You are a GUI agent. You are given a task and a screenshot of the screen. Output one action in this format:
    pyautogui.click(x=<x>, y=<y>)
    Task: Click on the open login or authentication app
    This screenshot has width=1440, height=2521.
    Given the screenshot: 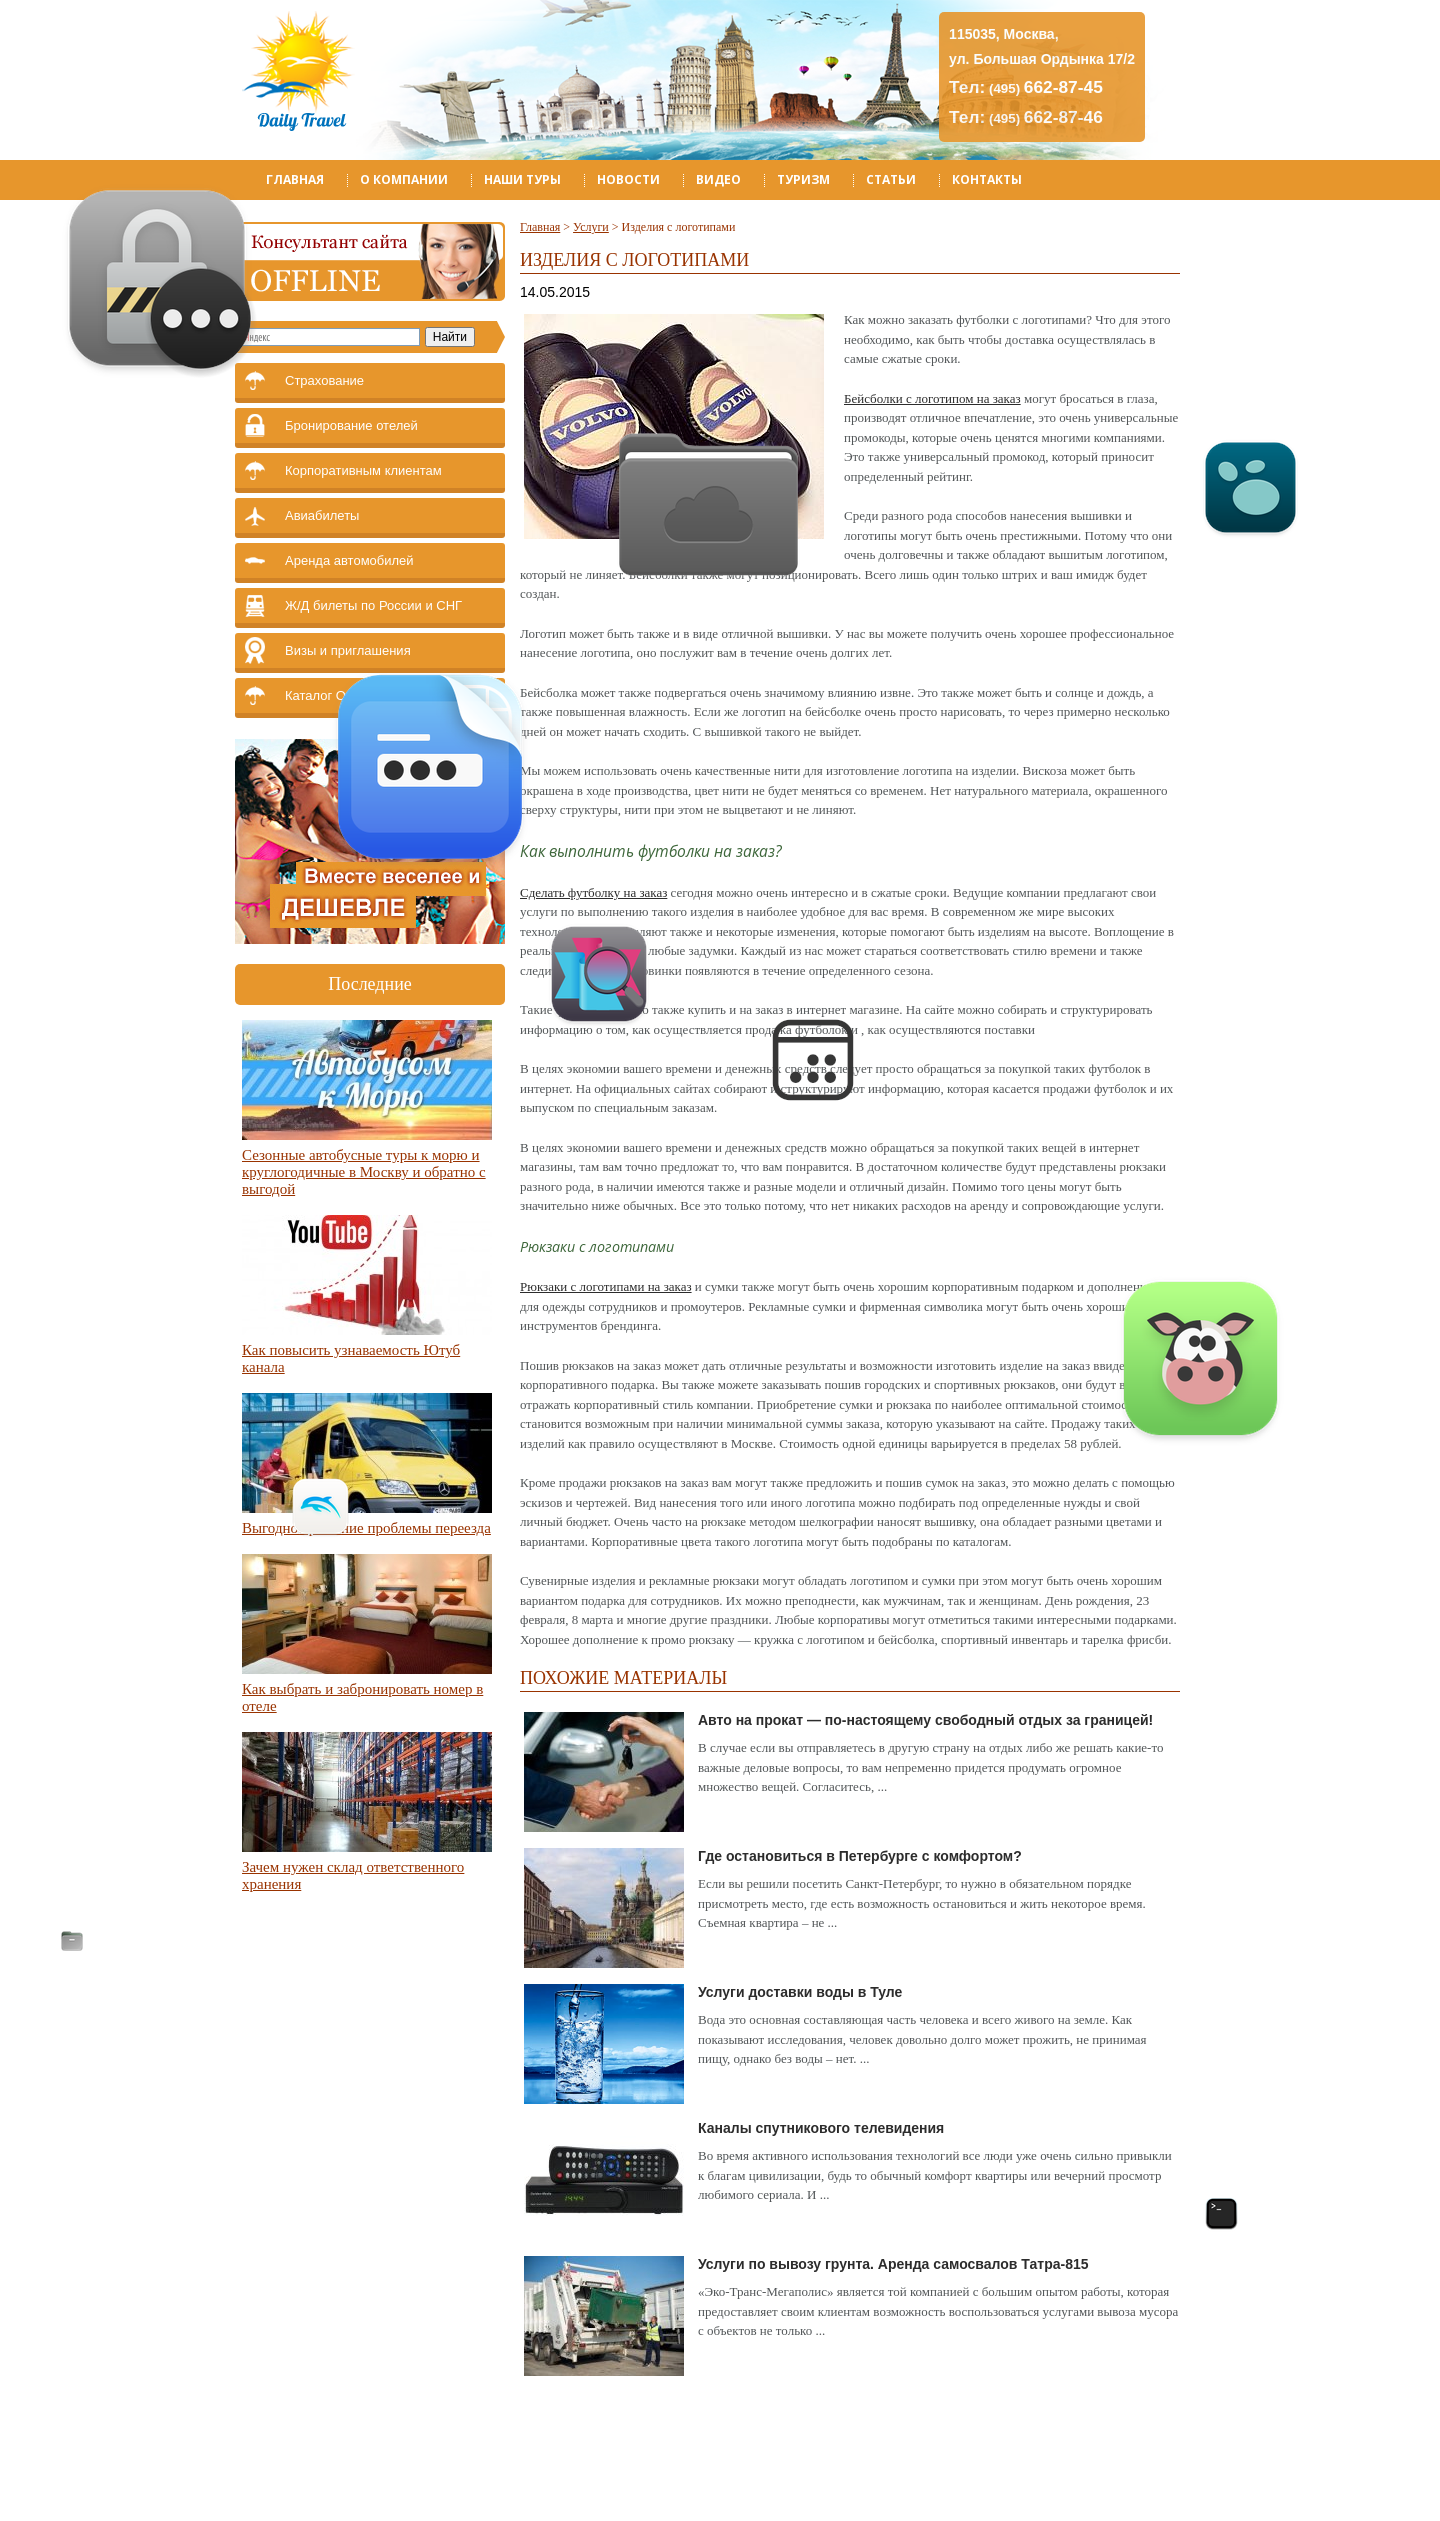 What is the action you would take?
    pyautogui.click(x=430, y=767)
    